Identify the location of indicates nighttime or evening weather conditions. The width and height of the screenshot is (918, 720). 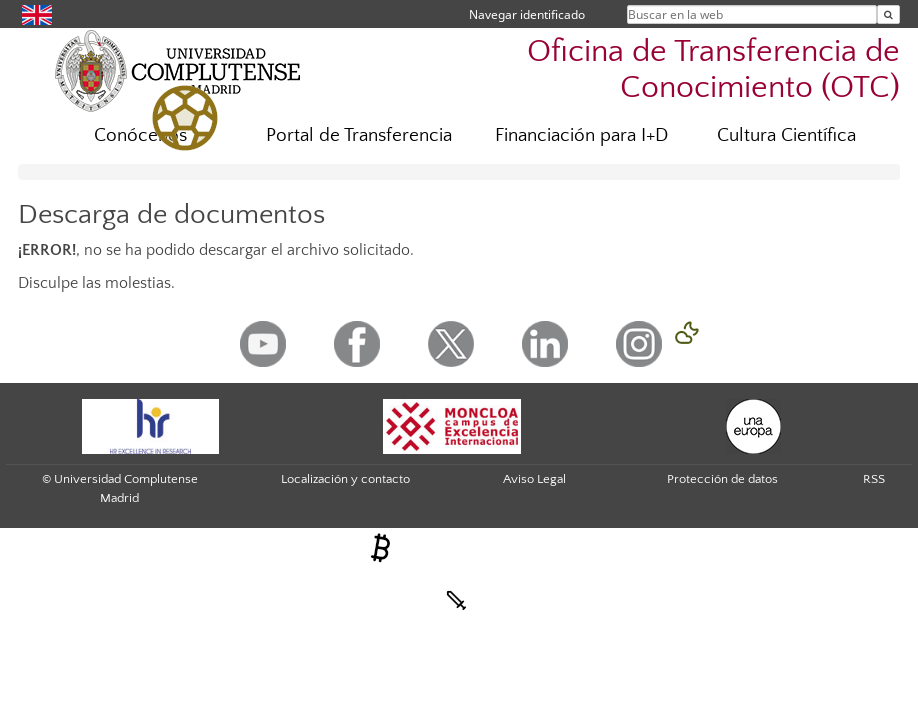
(687, 332).